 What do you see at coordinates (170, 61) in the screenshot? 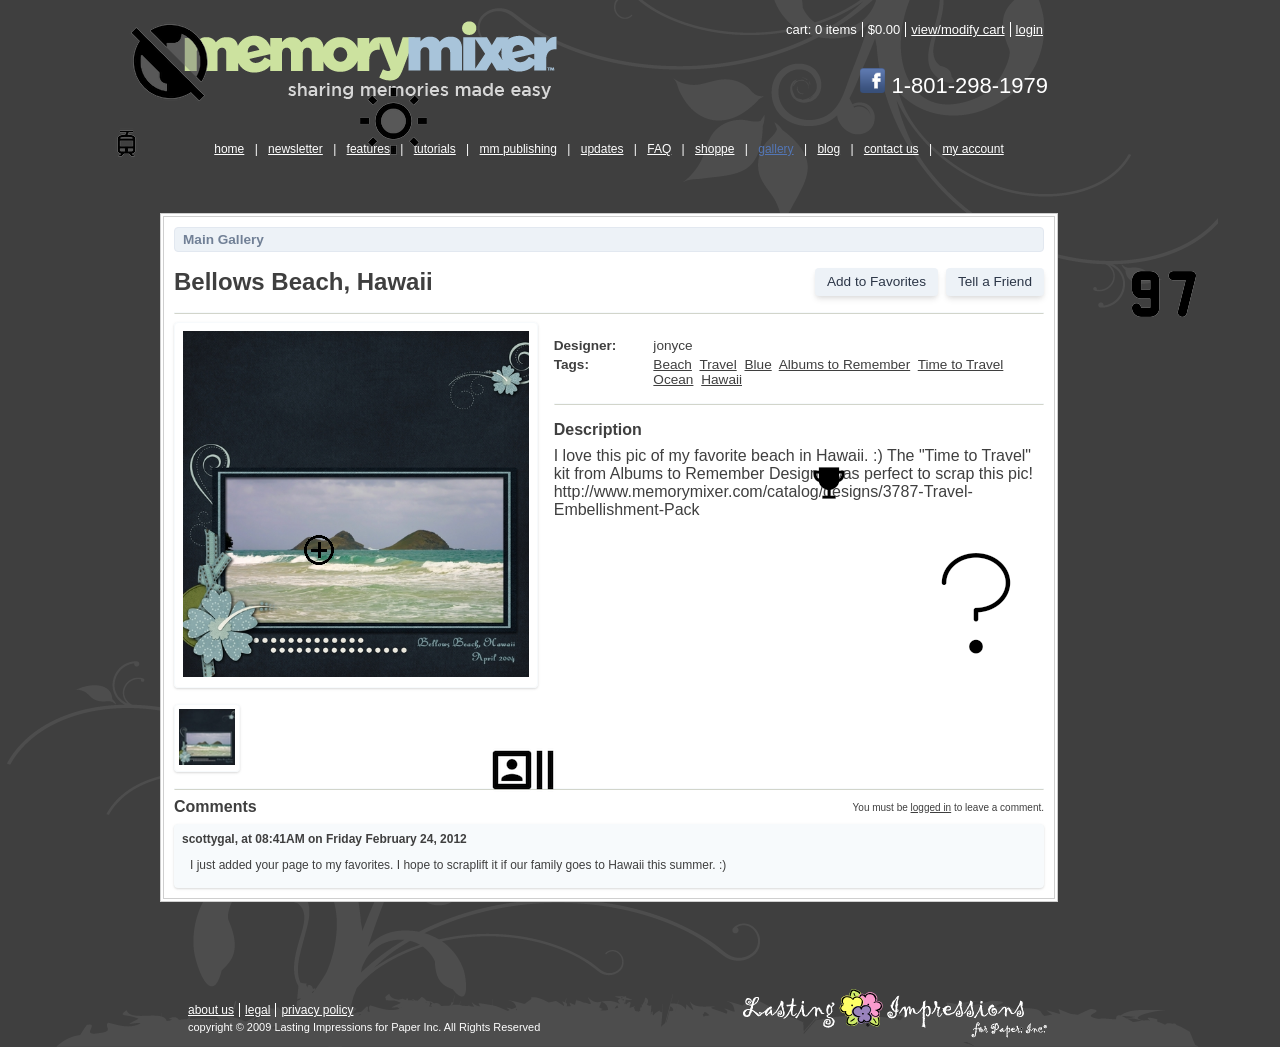
I see `disable public visibility` at bounding box center [170, 61].